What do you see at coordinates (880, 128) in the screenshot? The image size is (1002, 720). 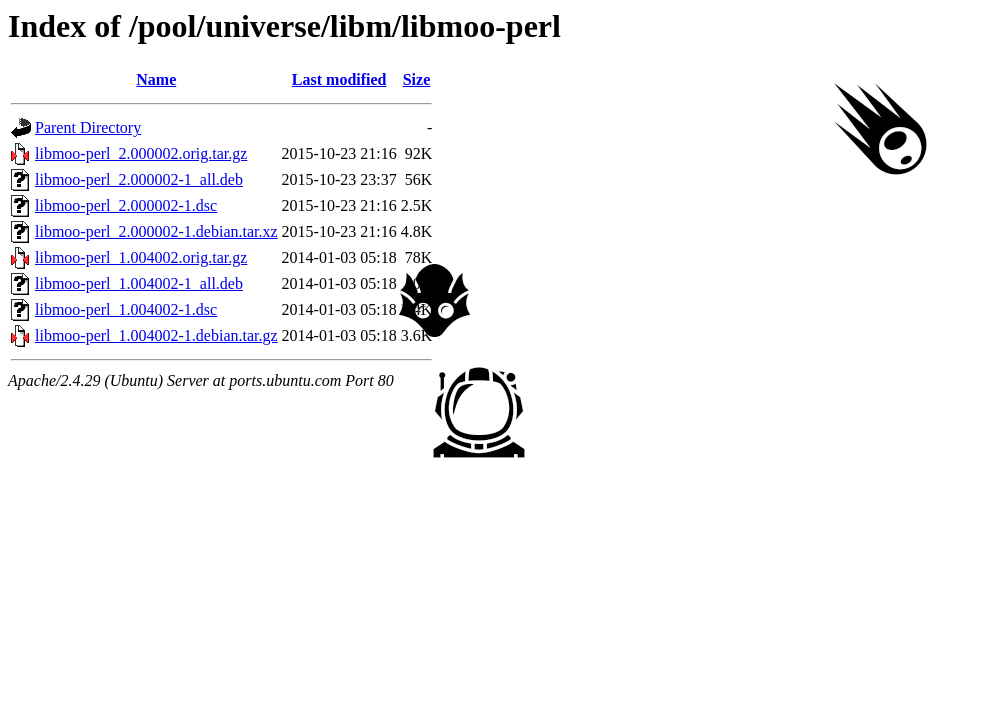 I see `indicates a falling or dropping game element` at bounding box center [880, 128].